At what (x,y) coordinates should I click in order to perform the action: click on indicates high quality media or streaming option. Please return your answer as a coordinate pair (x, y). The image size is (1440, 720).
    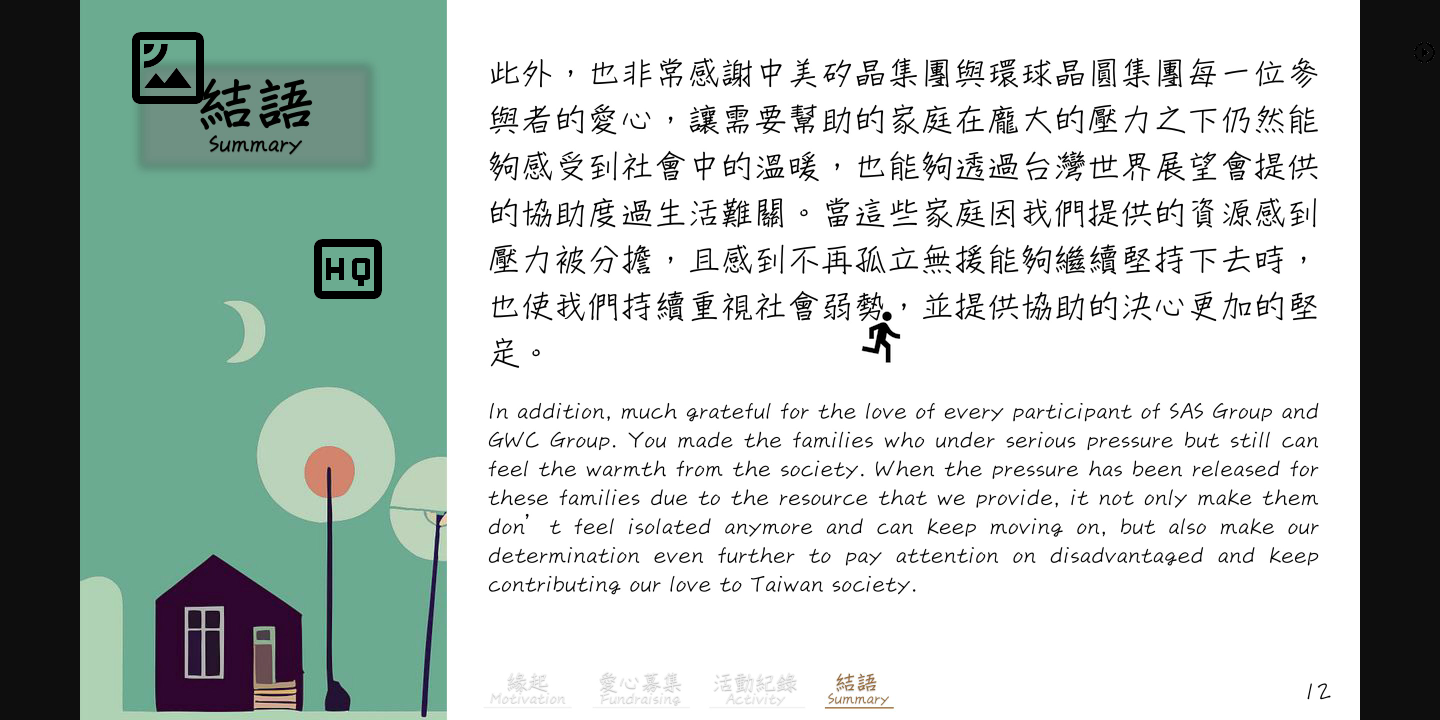
    Looking at the image, I should click on (348, 269).